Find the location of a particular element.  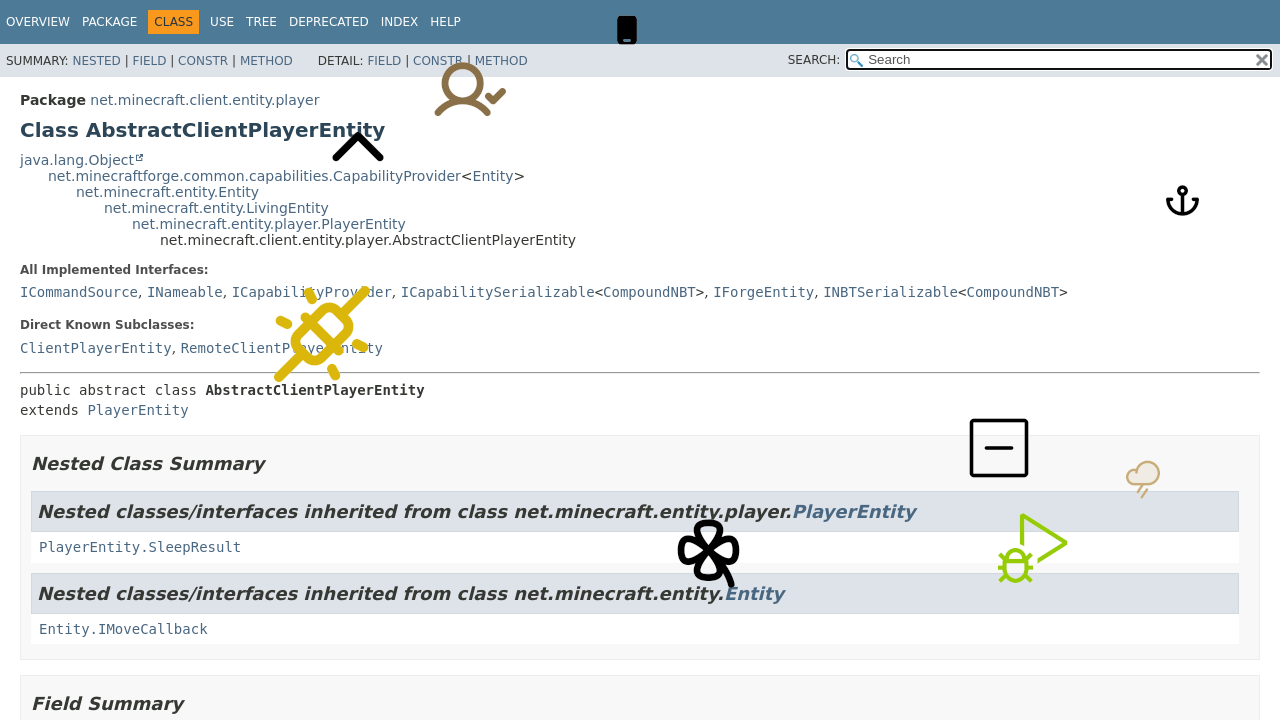

indicates rainy weather conditions is located at coordinates (1143, 479).